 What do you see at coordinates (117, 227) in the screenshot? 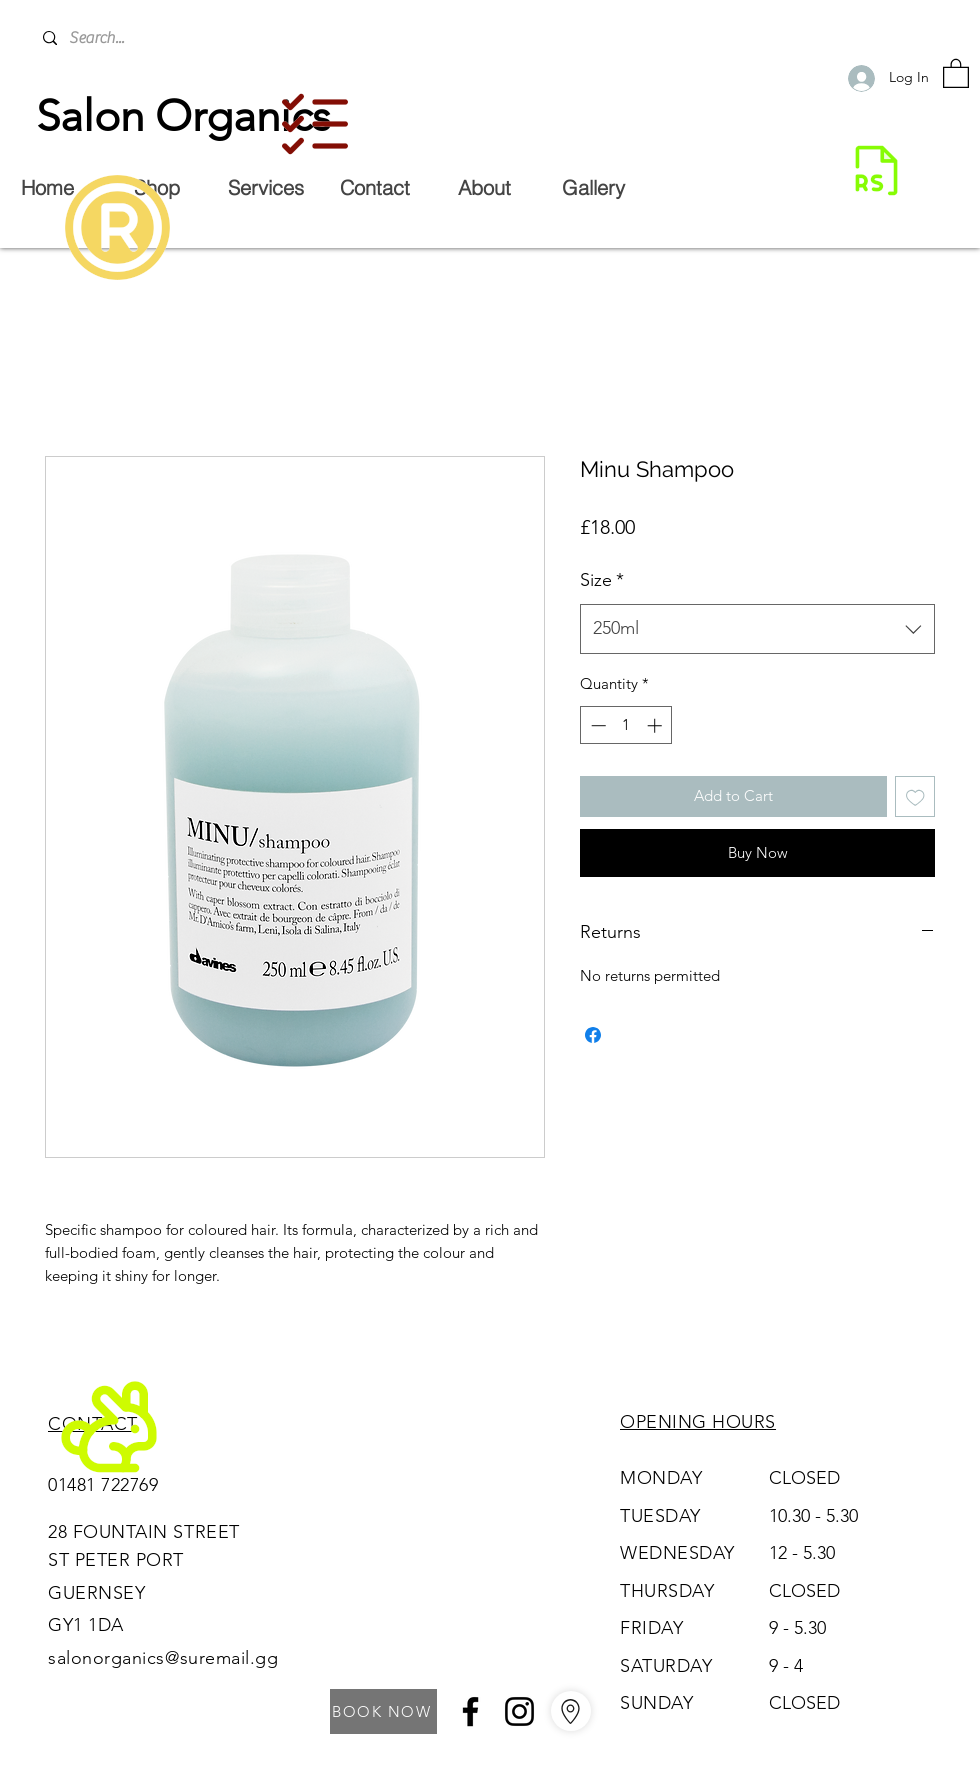
I see `indicates registered trademark status` at bounding box center [117, 227].